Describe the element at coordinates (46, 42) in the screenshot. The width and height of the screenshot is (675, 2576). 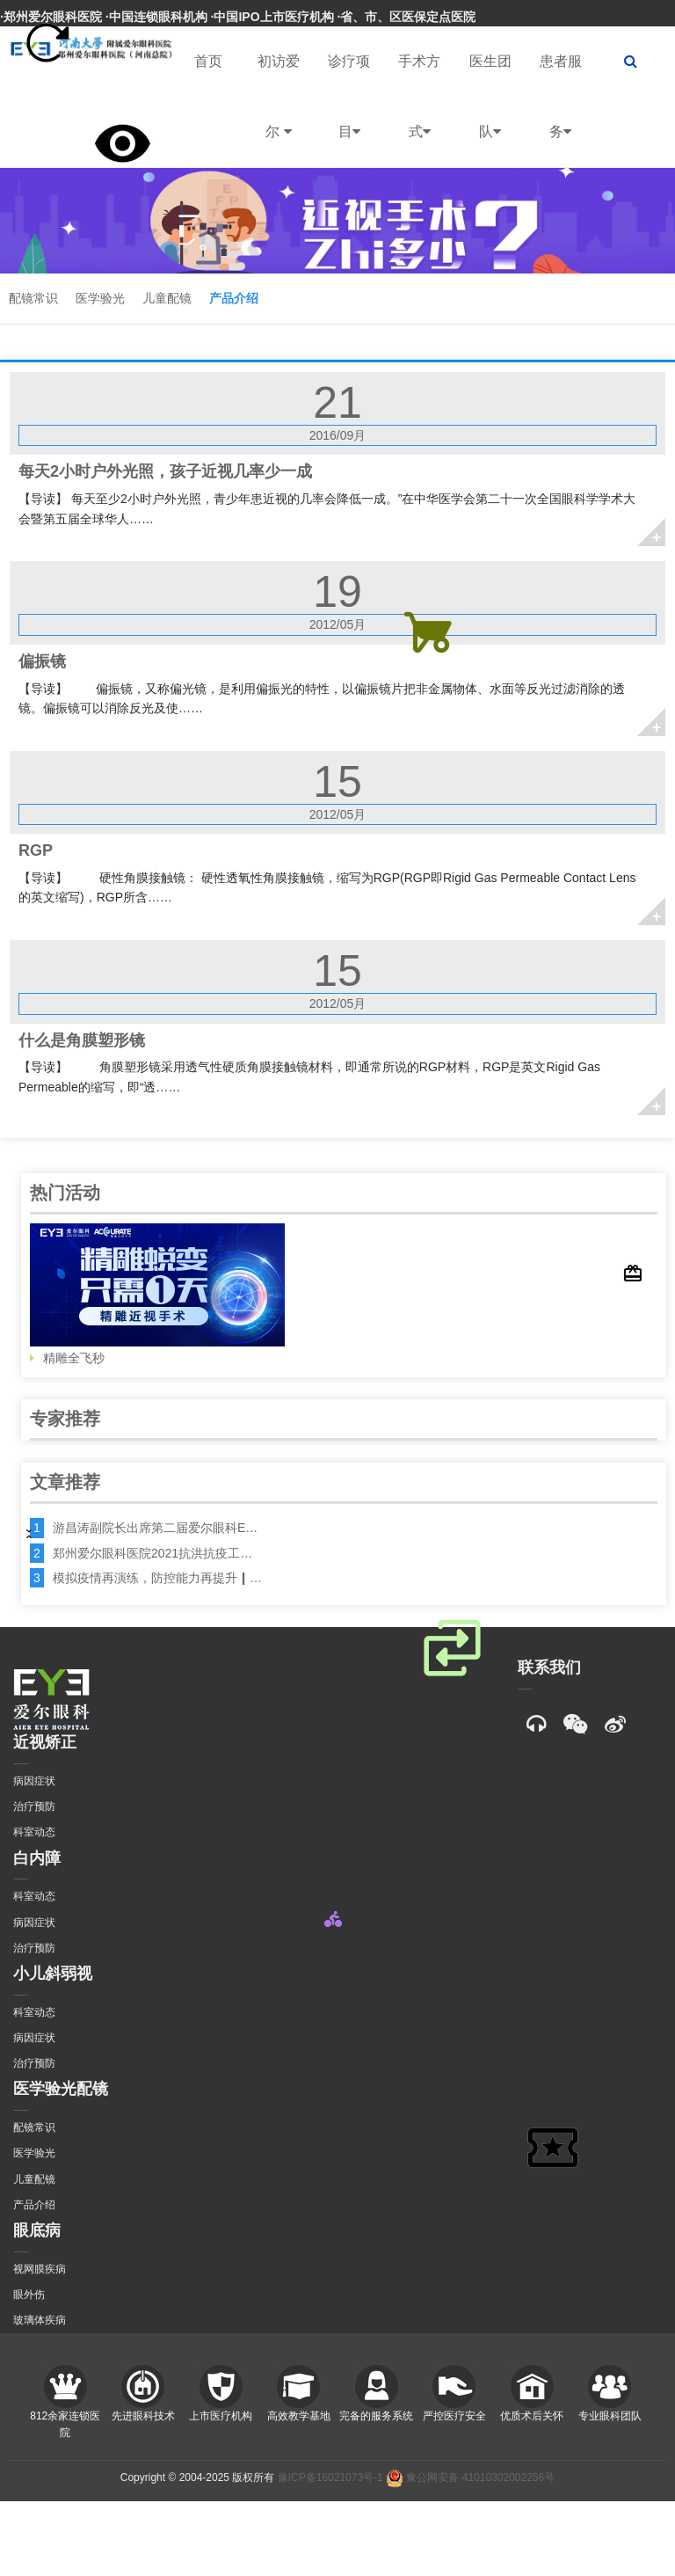
I see `refresh or reload the current page` at that location.